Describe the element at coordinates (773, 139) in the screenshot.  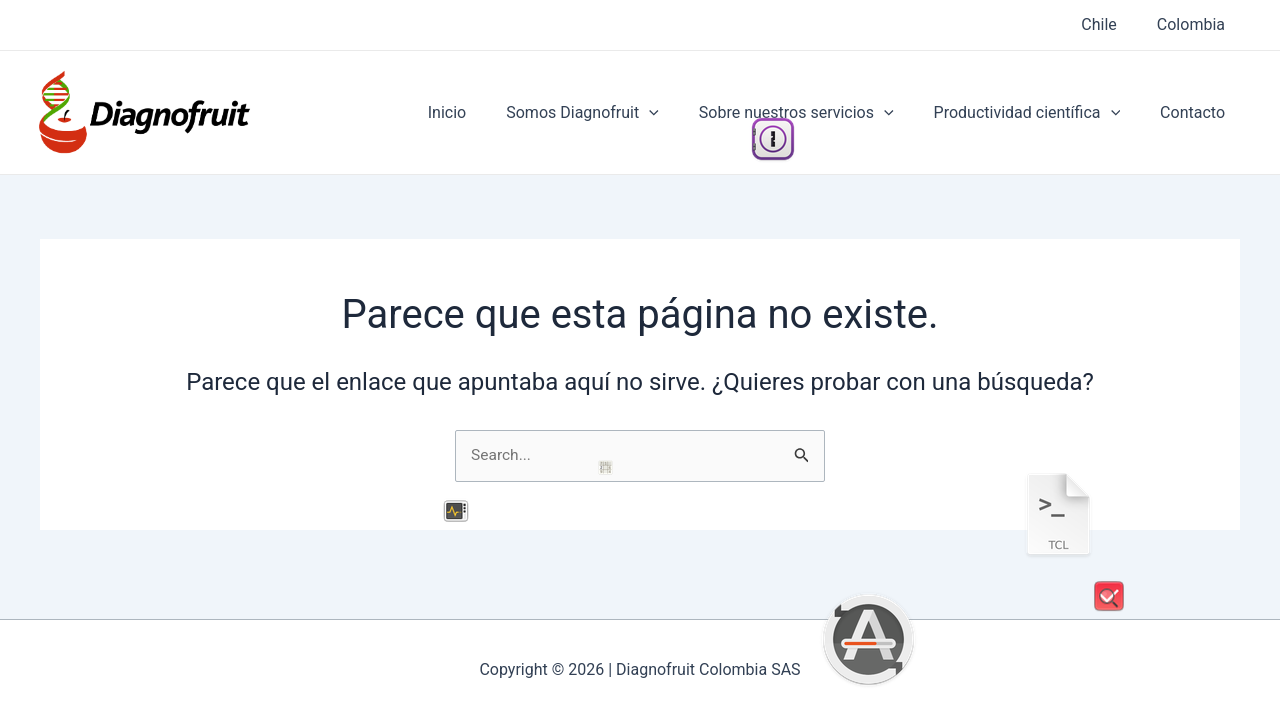
I see `open the Secrets password manager app` at that location.